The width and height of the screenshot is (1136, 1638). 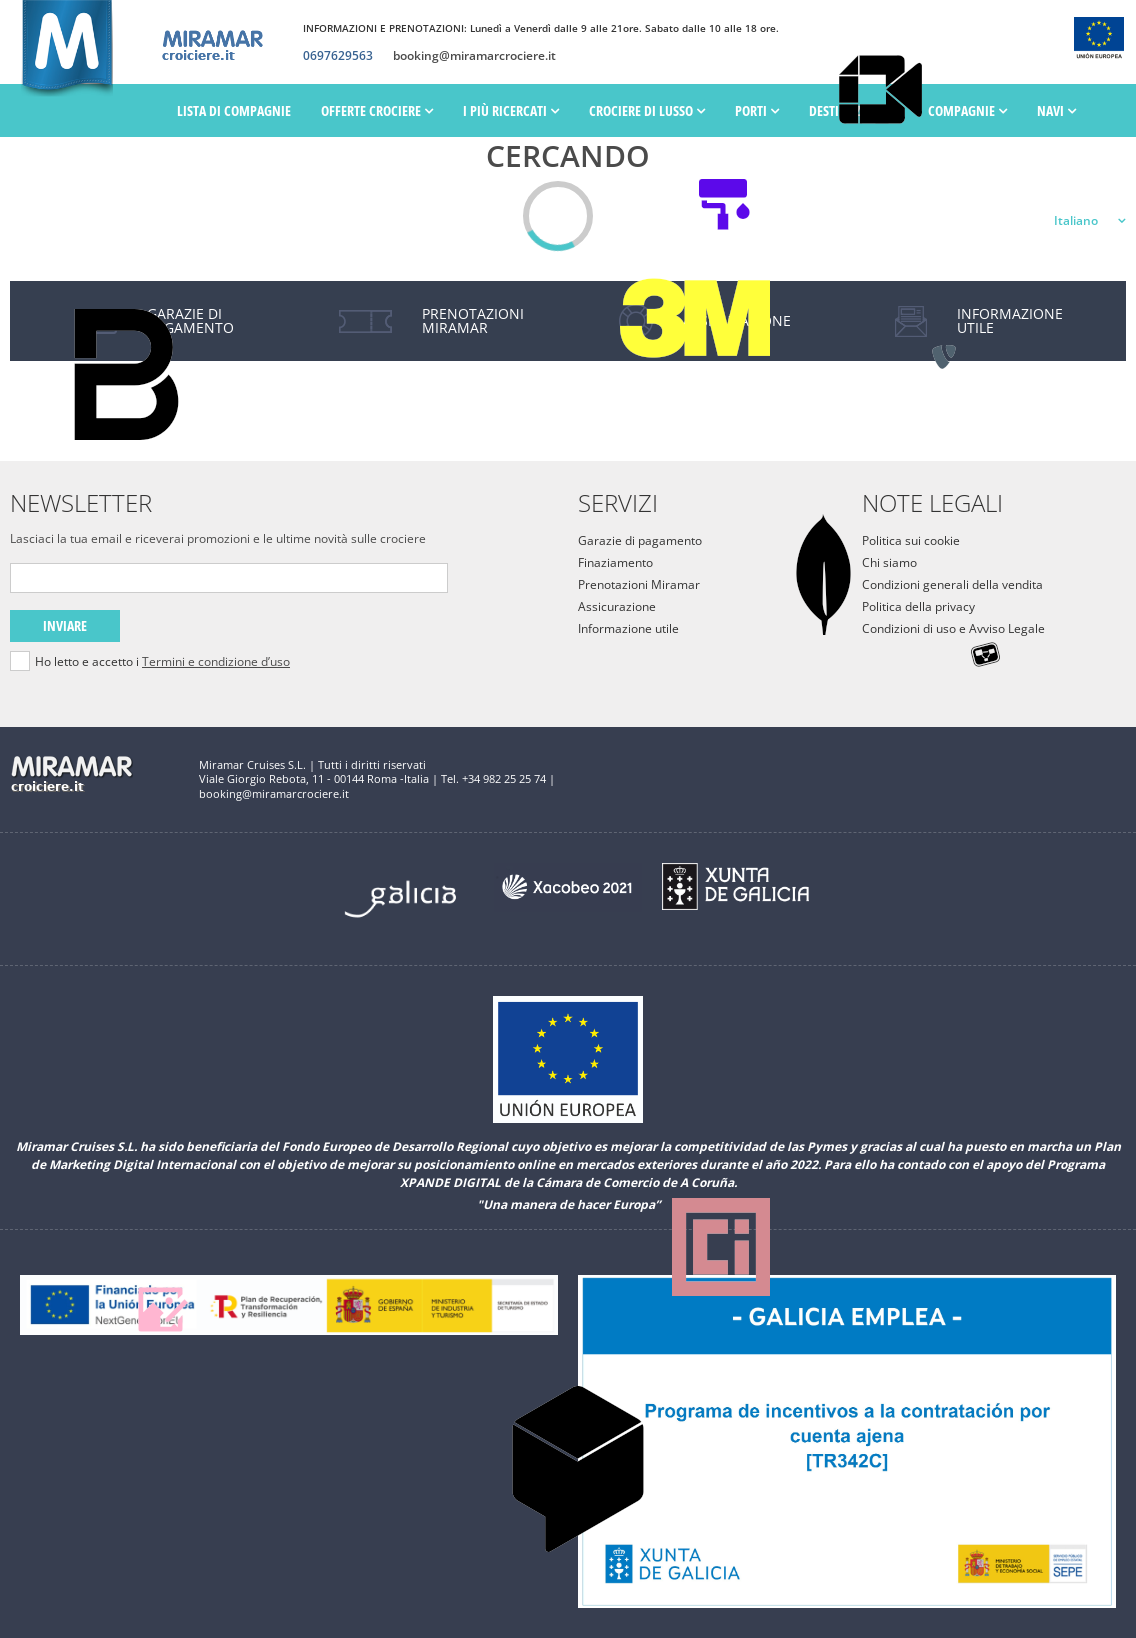 I want to click on access painting or drawing tools, so click(x=723, y=203).